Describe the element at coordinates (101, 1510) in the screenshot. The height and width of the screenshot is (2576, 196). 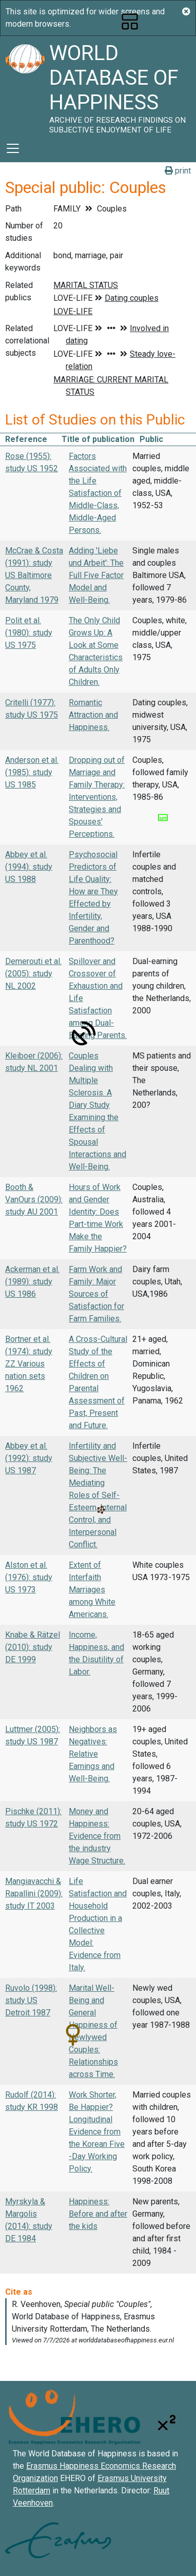
I see `connect to the fediverse network` at that location.